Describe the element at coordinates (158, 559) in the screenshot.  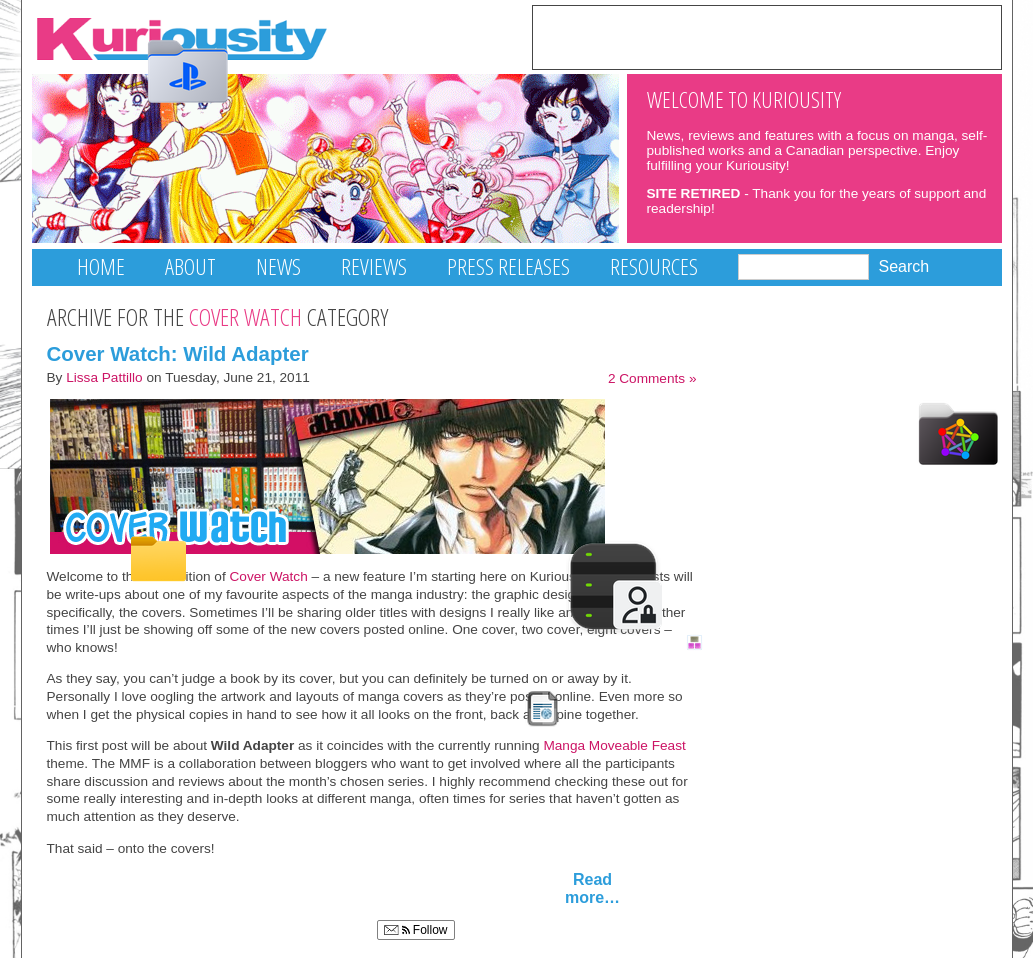
I see `open a folder to view its contents` at that location.